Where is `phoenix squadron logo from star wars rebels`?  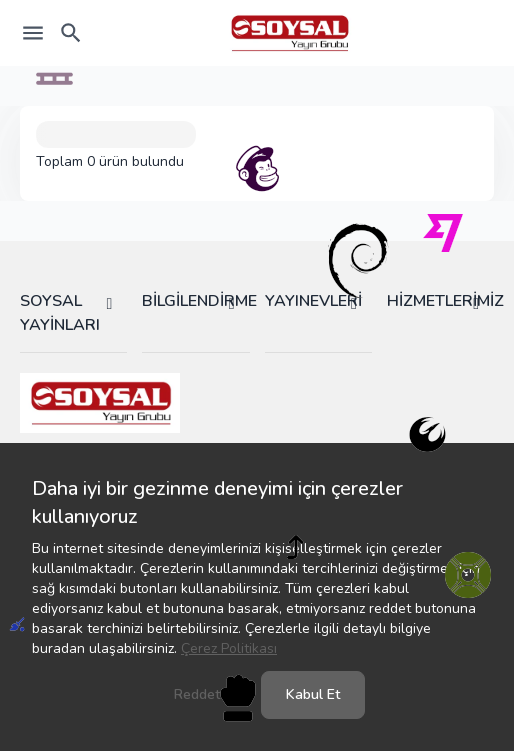
phoenix squadron logo from star wars rebels is located at coordinates (427, 434).